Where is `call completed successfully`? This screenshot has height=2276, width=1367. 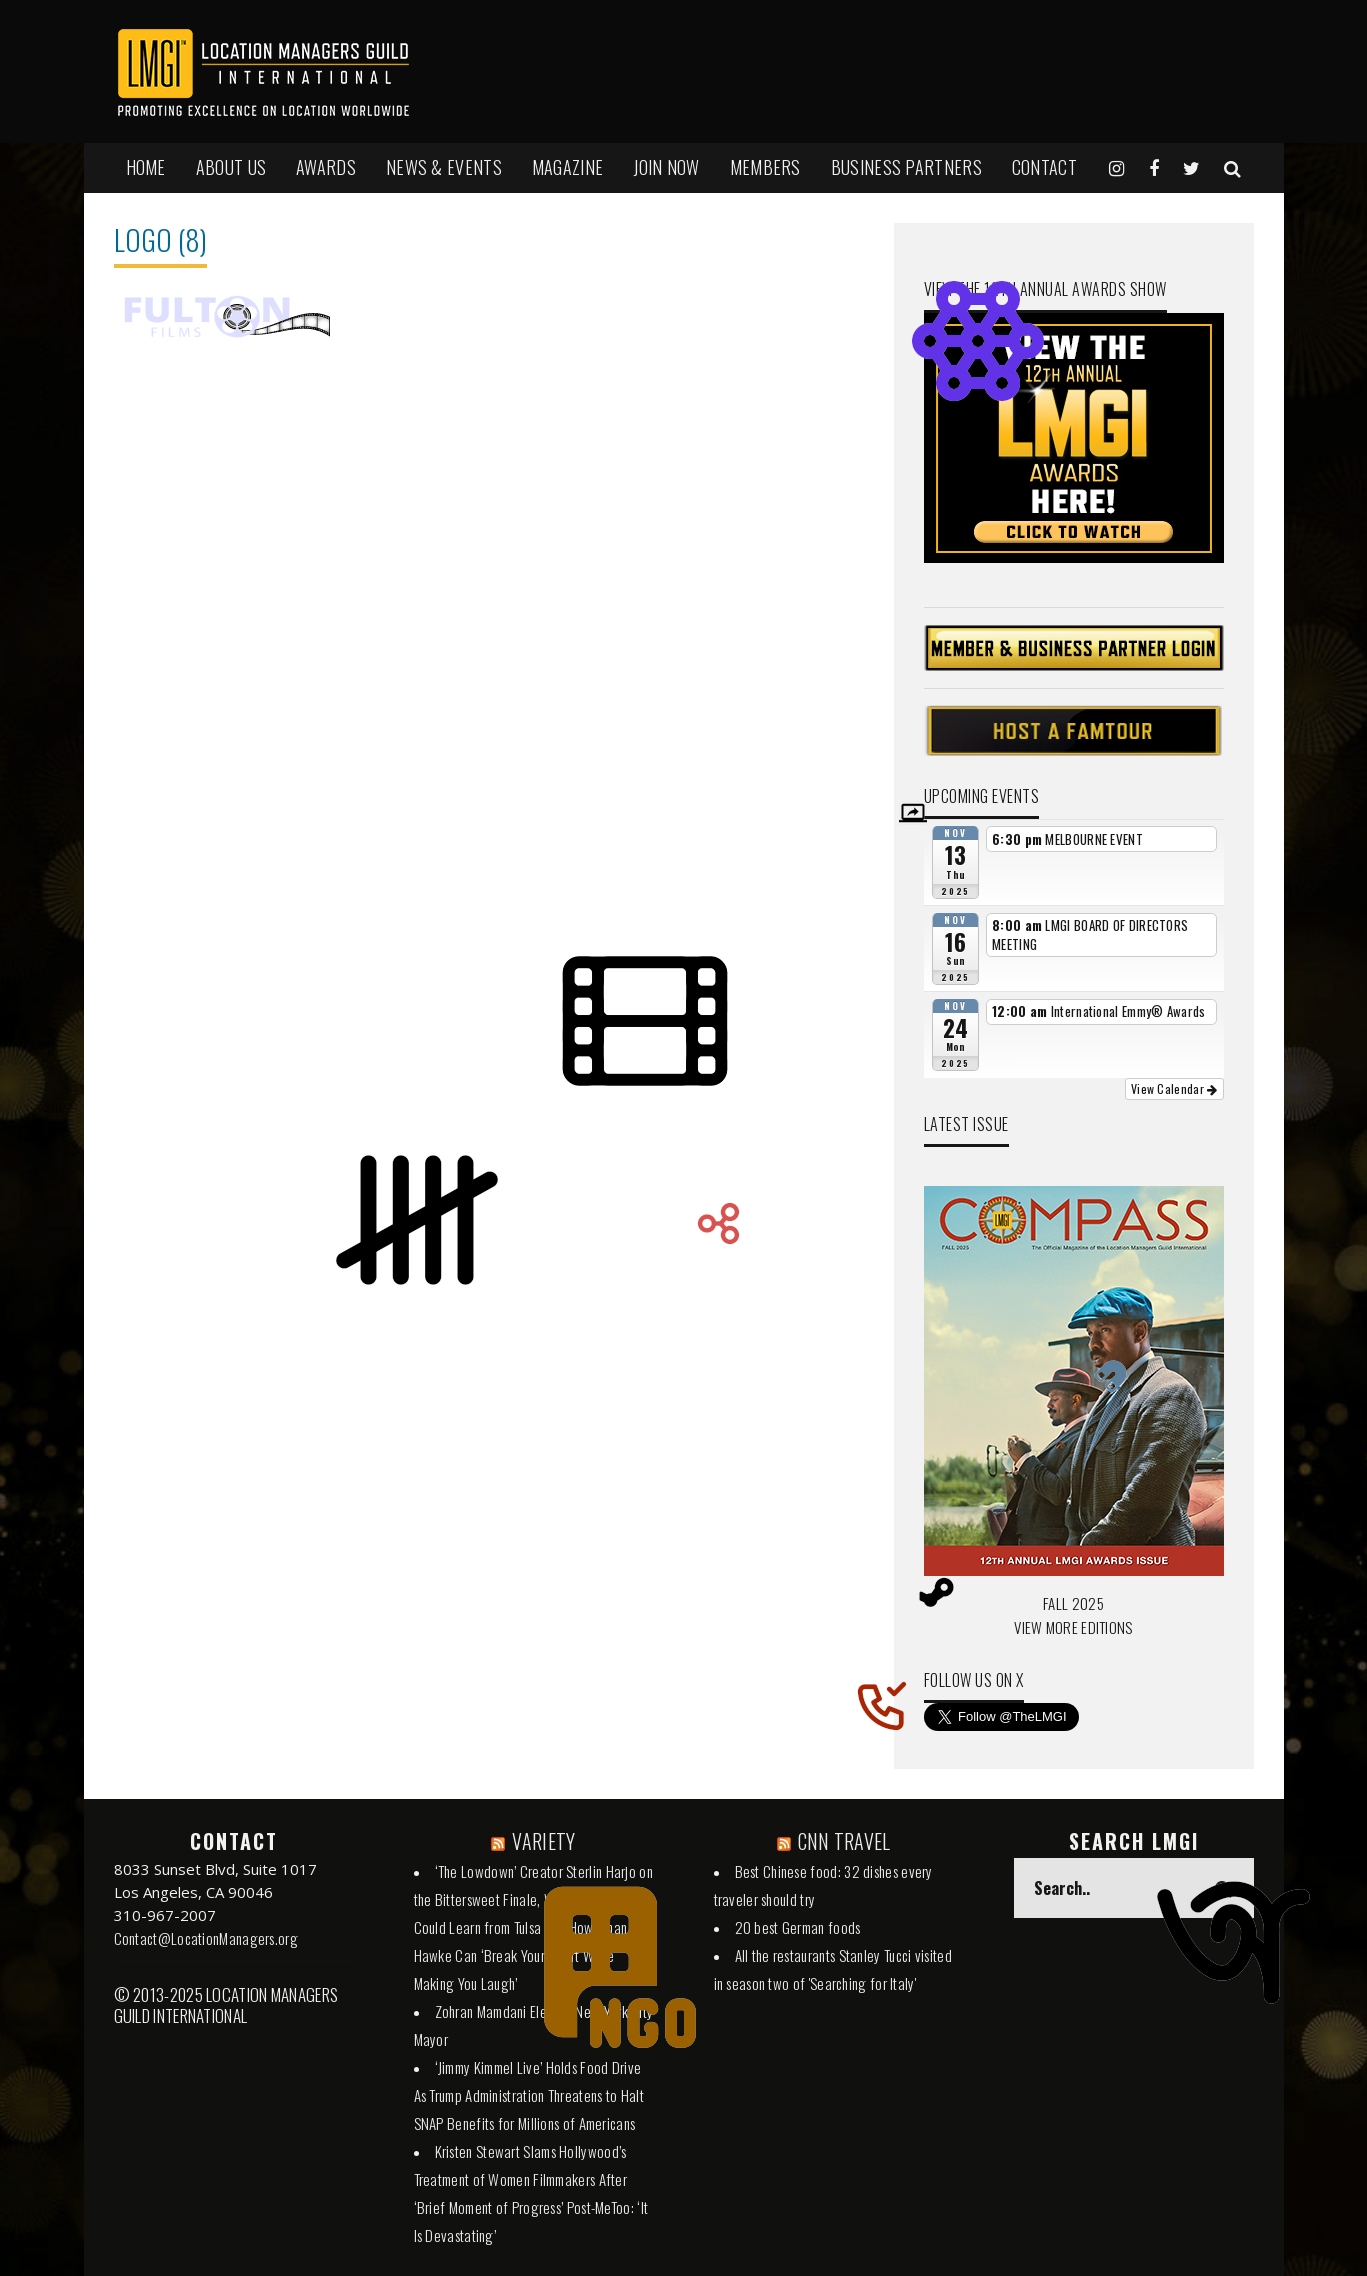
call completed successfully is located at coordinates (882, 1706).